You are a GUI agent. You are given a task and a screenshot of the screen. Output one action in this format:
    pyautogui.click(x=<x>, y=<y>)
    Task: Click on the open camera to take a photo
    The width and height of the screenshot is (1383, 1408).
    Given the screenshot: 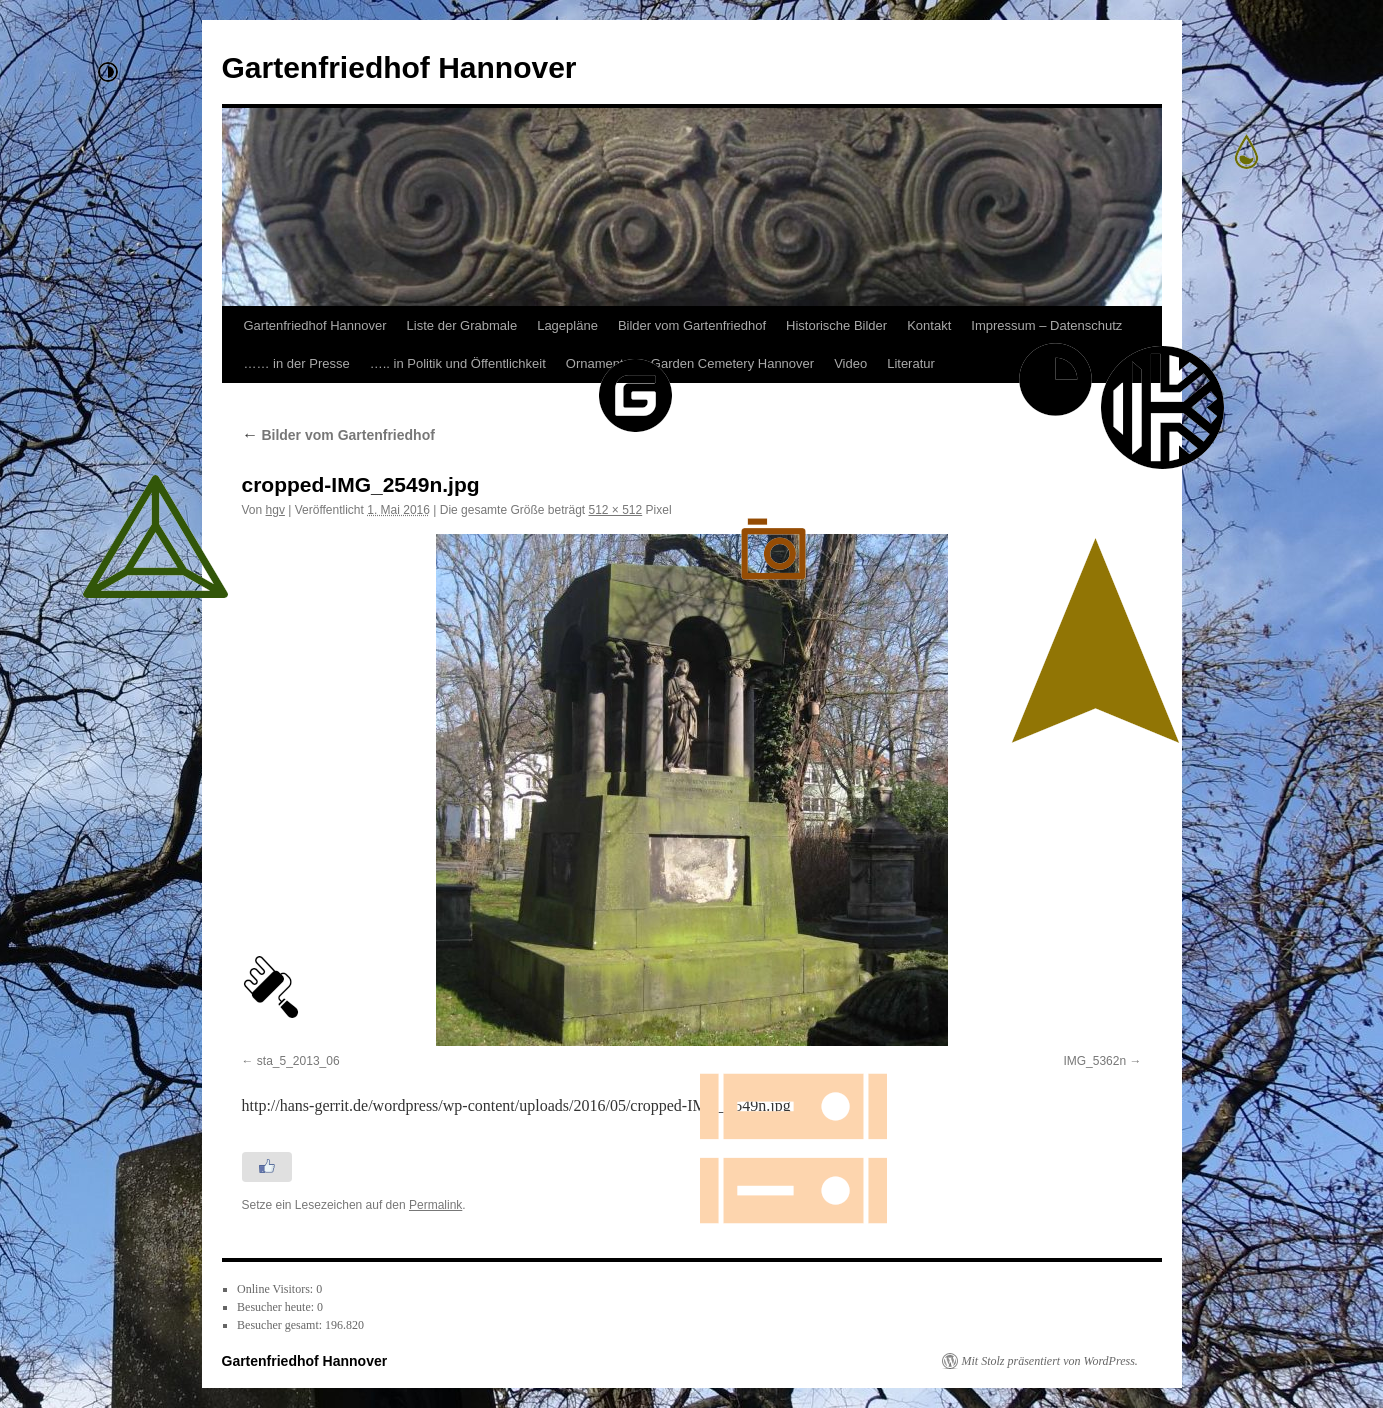 What is the action you would take?
    pyautogui.click(x=773, y=550)
    